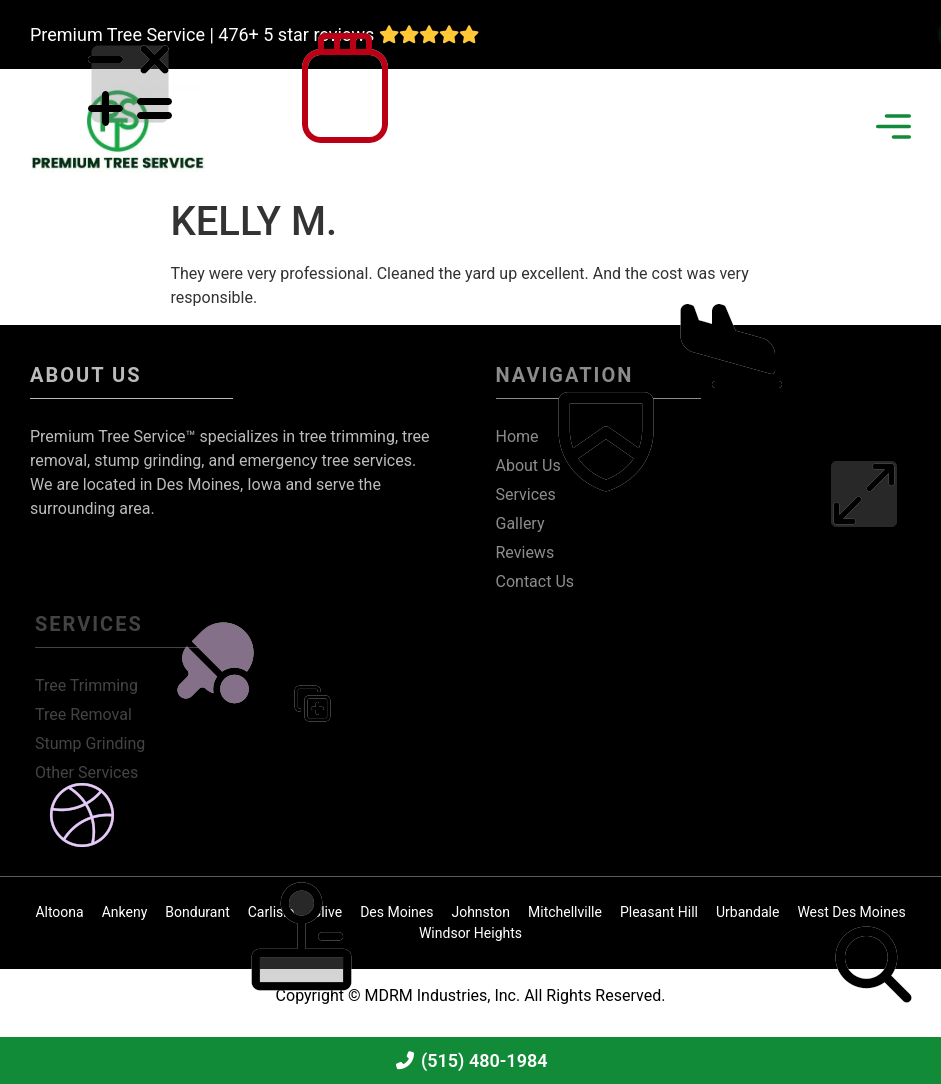 The image size is (941, 1084). What do you see at coordinates (312, 703) in the screenshot?
I see `duplicate and add a new item` at bounding box center [312, 703].